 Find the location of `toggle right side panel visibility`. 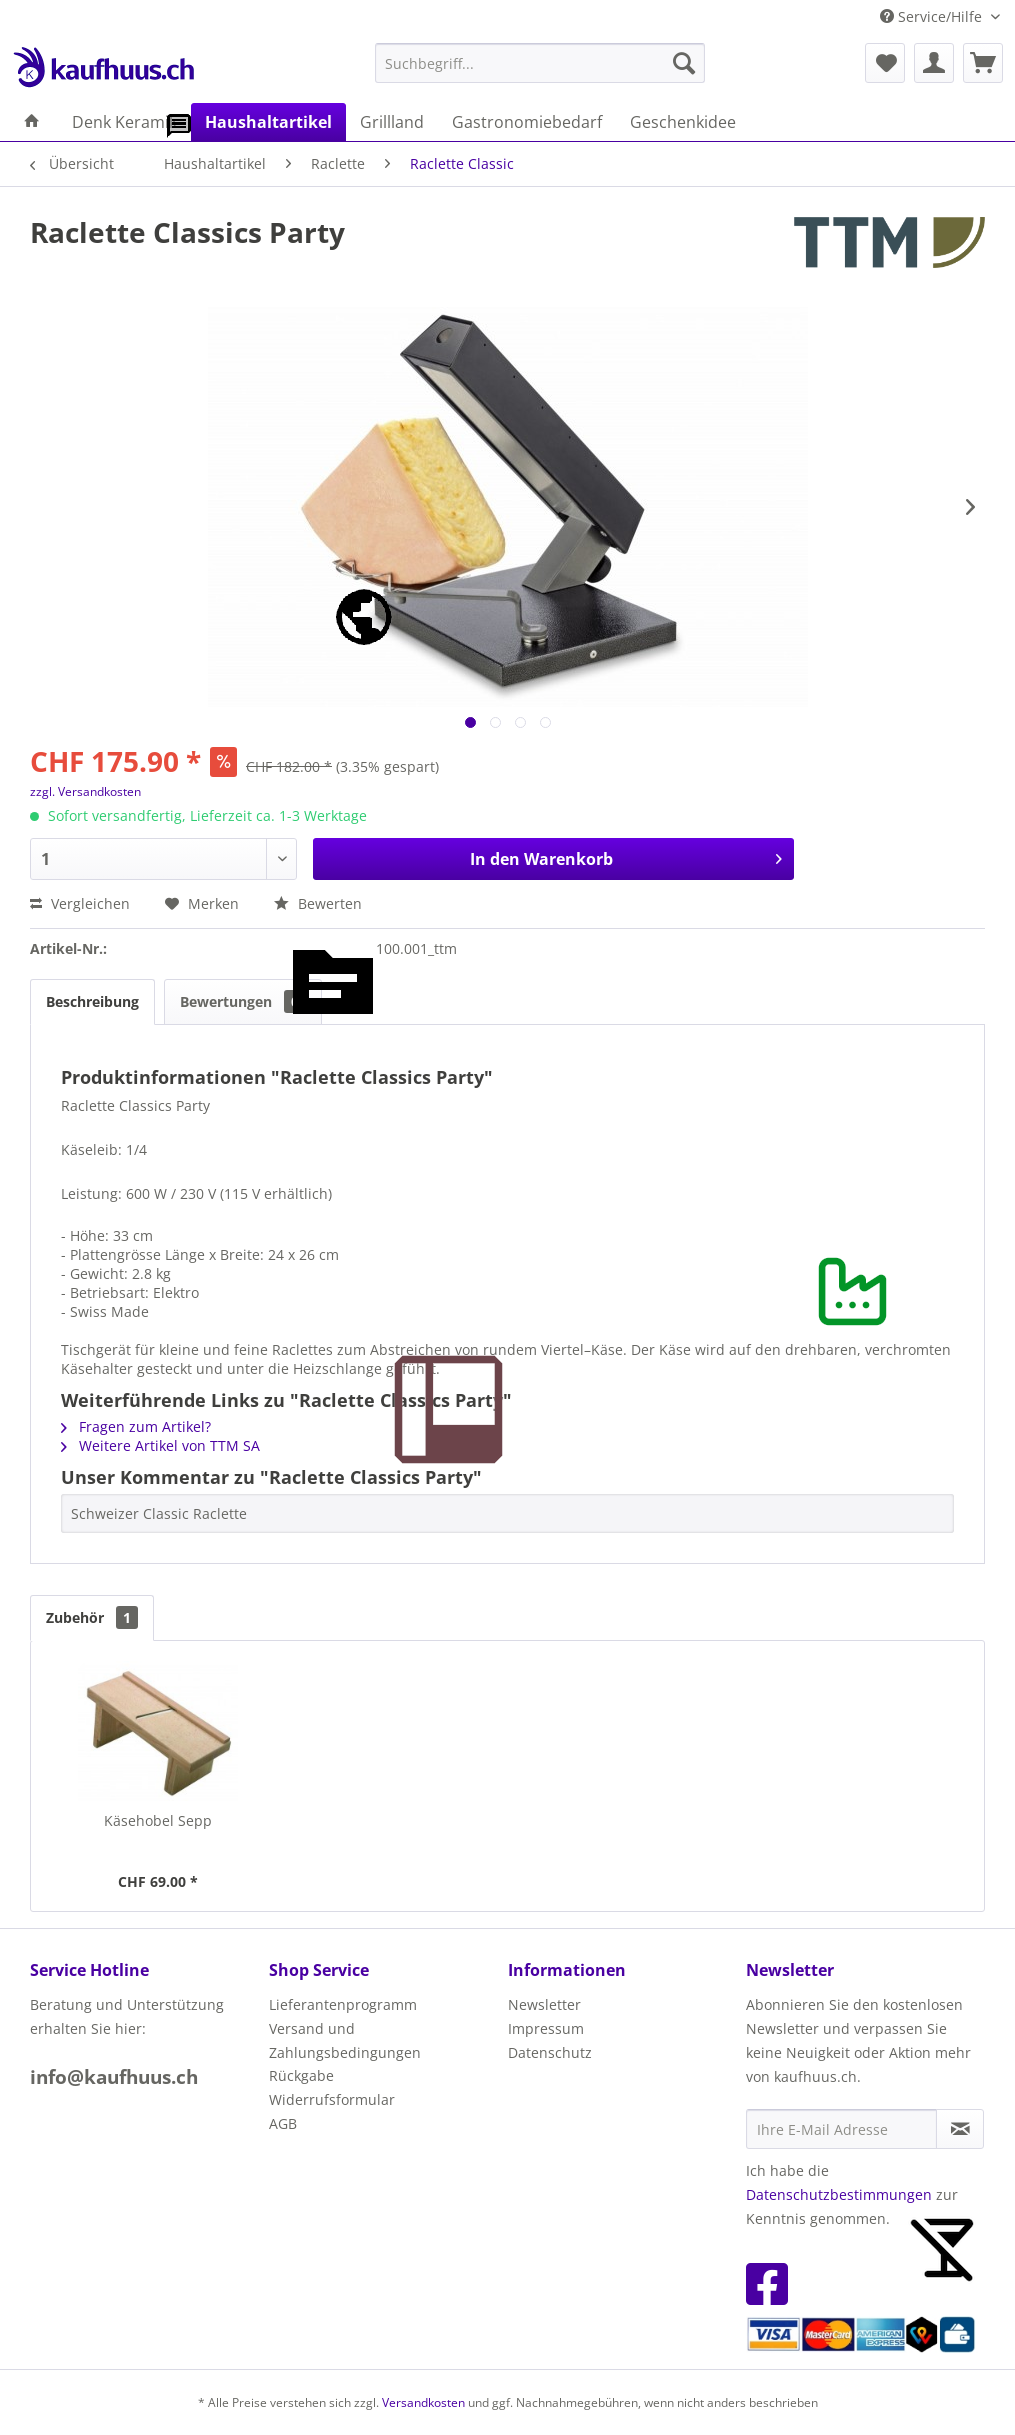

toggle right side panel visibility is located at coordinates (448, 1409).